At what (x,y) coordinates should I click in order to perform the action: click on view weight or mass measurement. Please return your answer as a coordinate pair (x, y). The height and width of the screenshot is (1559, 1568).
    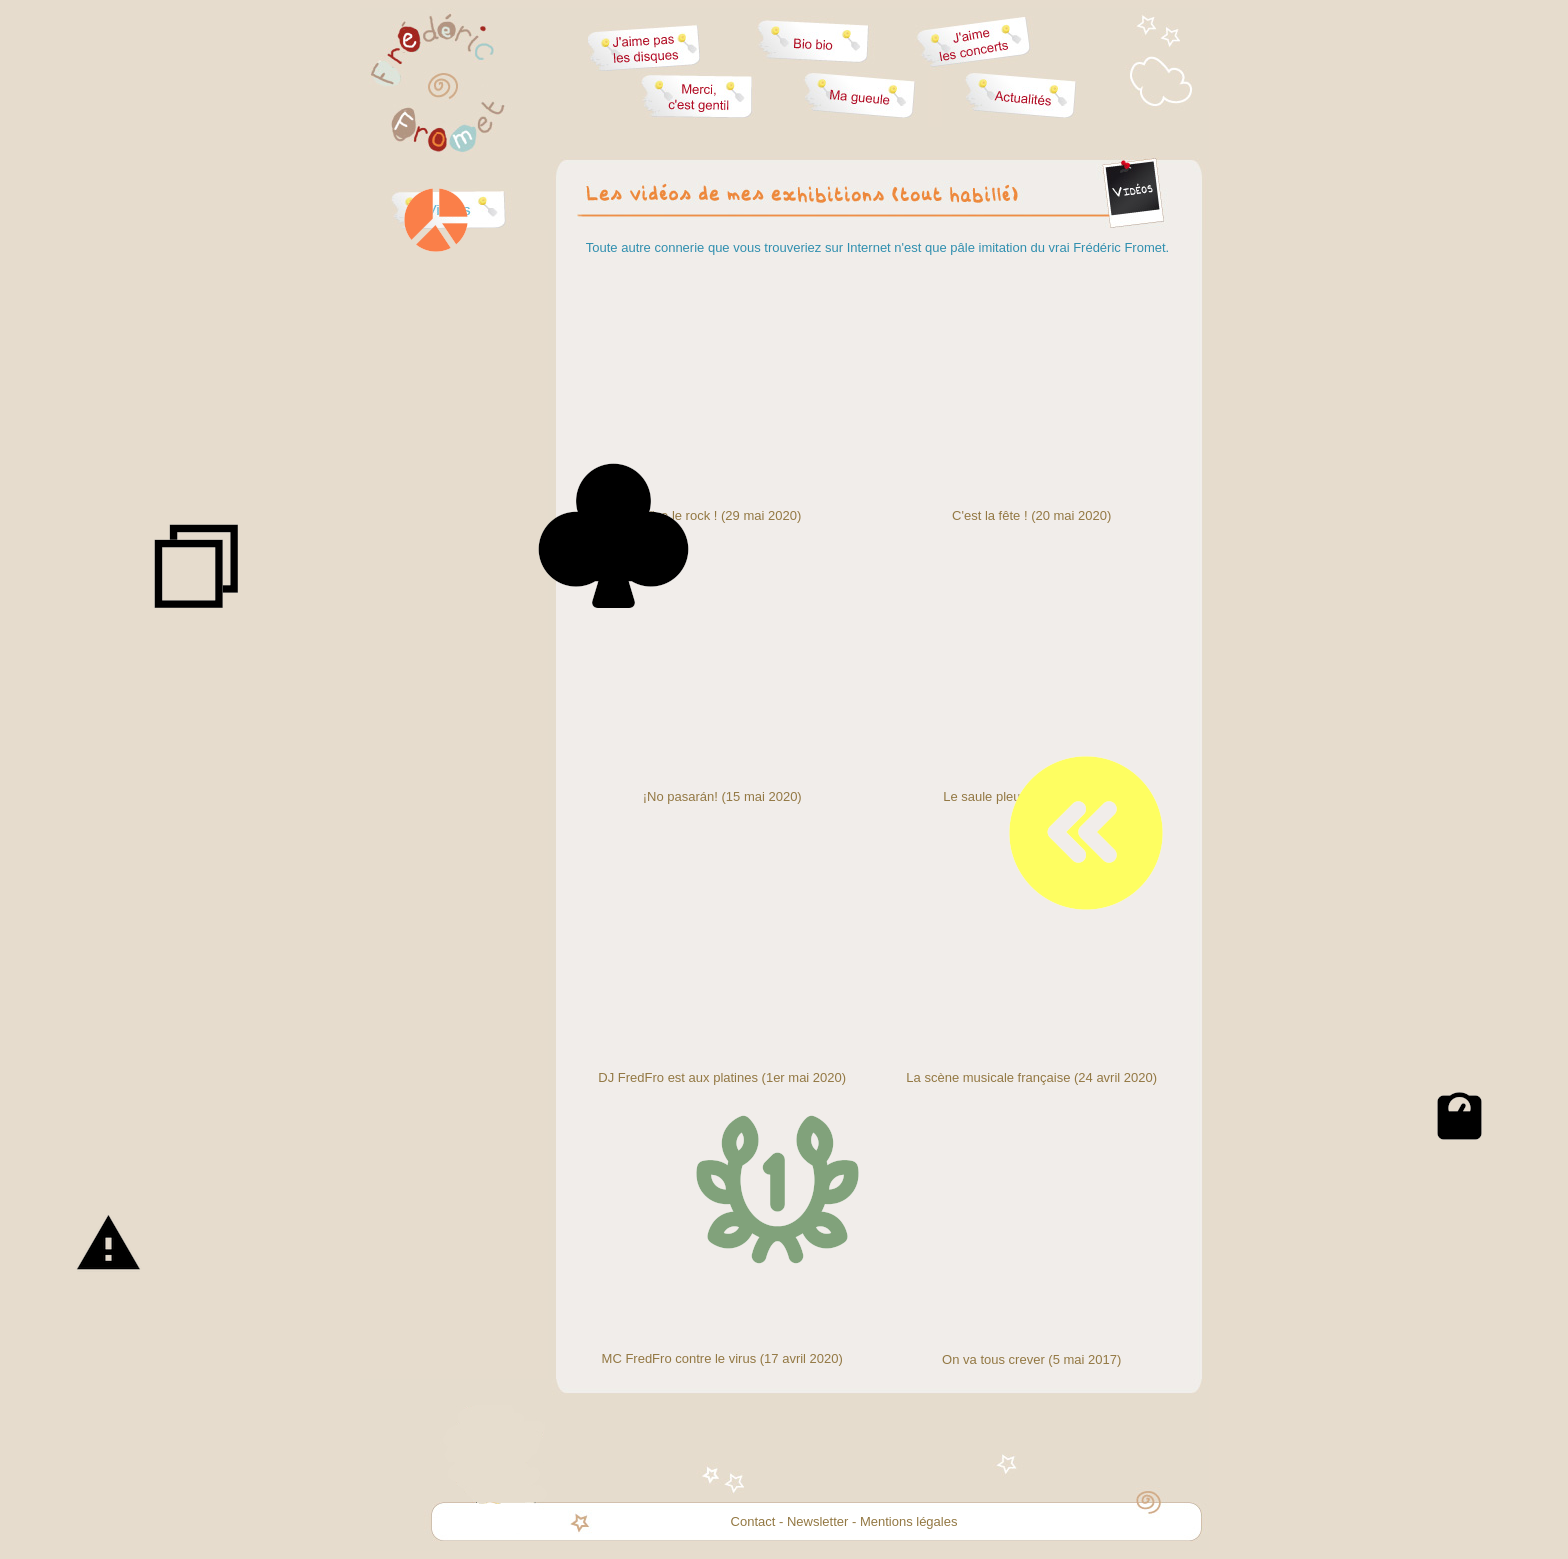
    Looking at the image, I should click on (1459, 1117).